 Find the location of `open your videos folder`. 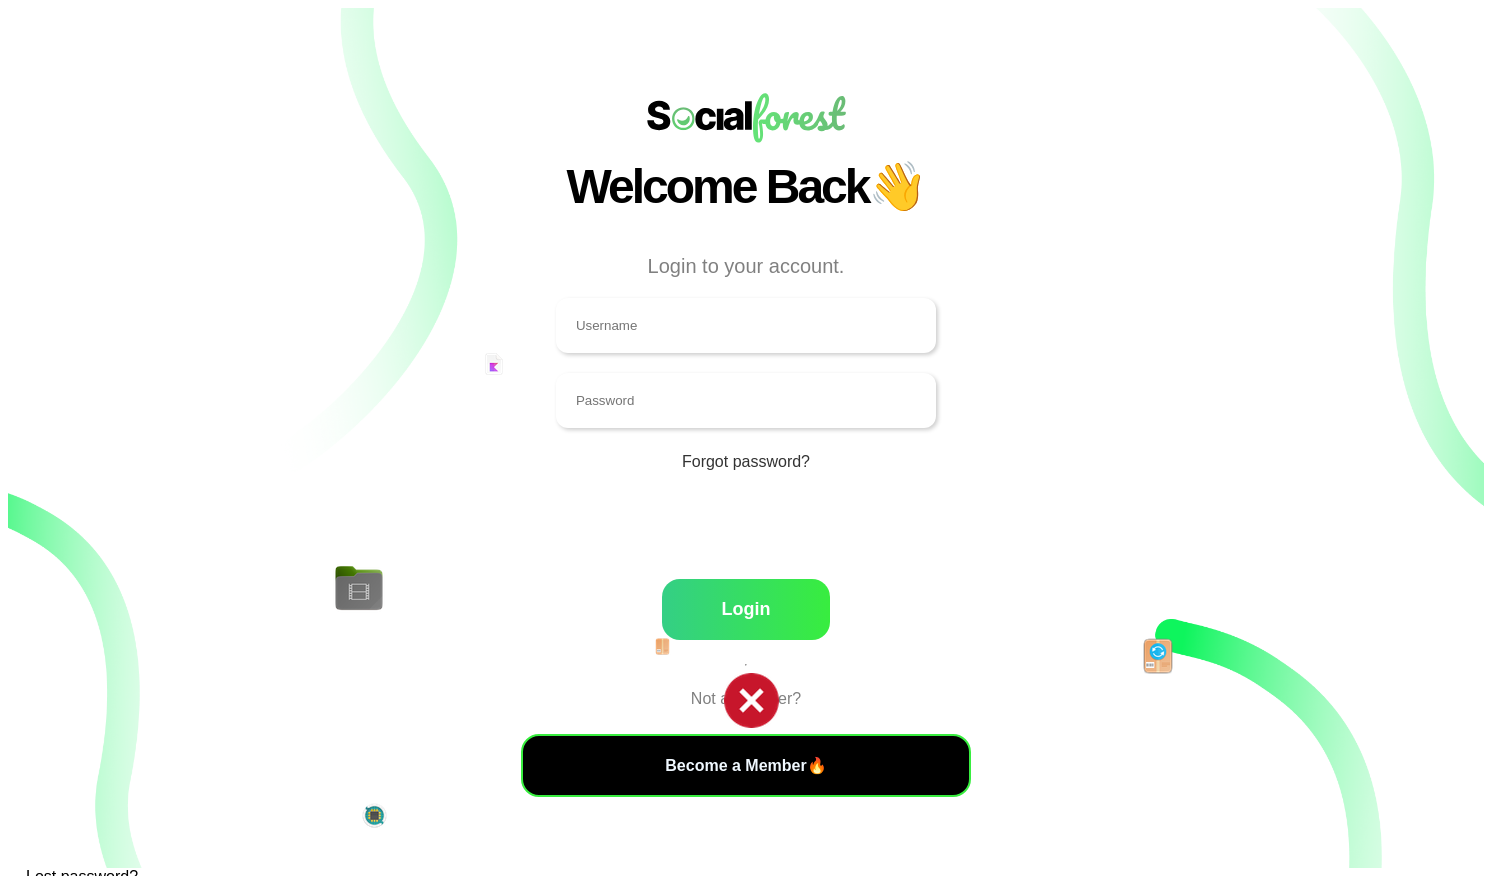

open your videos folder is located at coordinates (359, 588).